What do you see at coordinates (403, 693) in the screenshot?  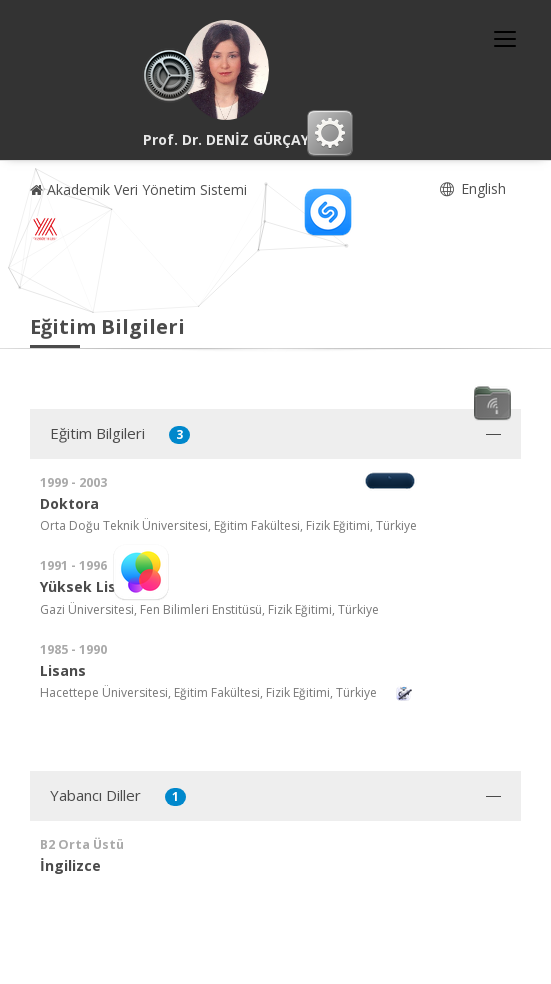 I see `open Automator to create automated workflows` at bounding box center [403, 693].